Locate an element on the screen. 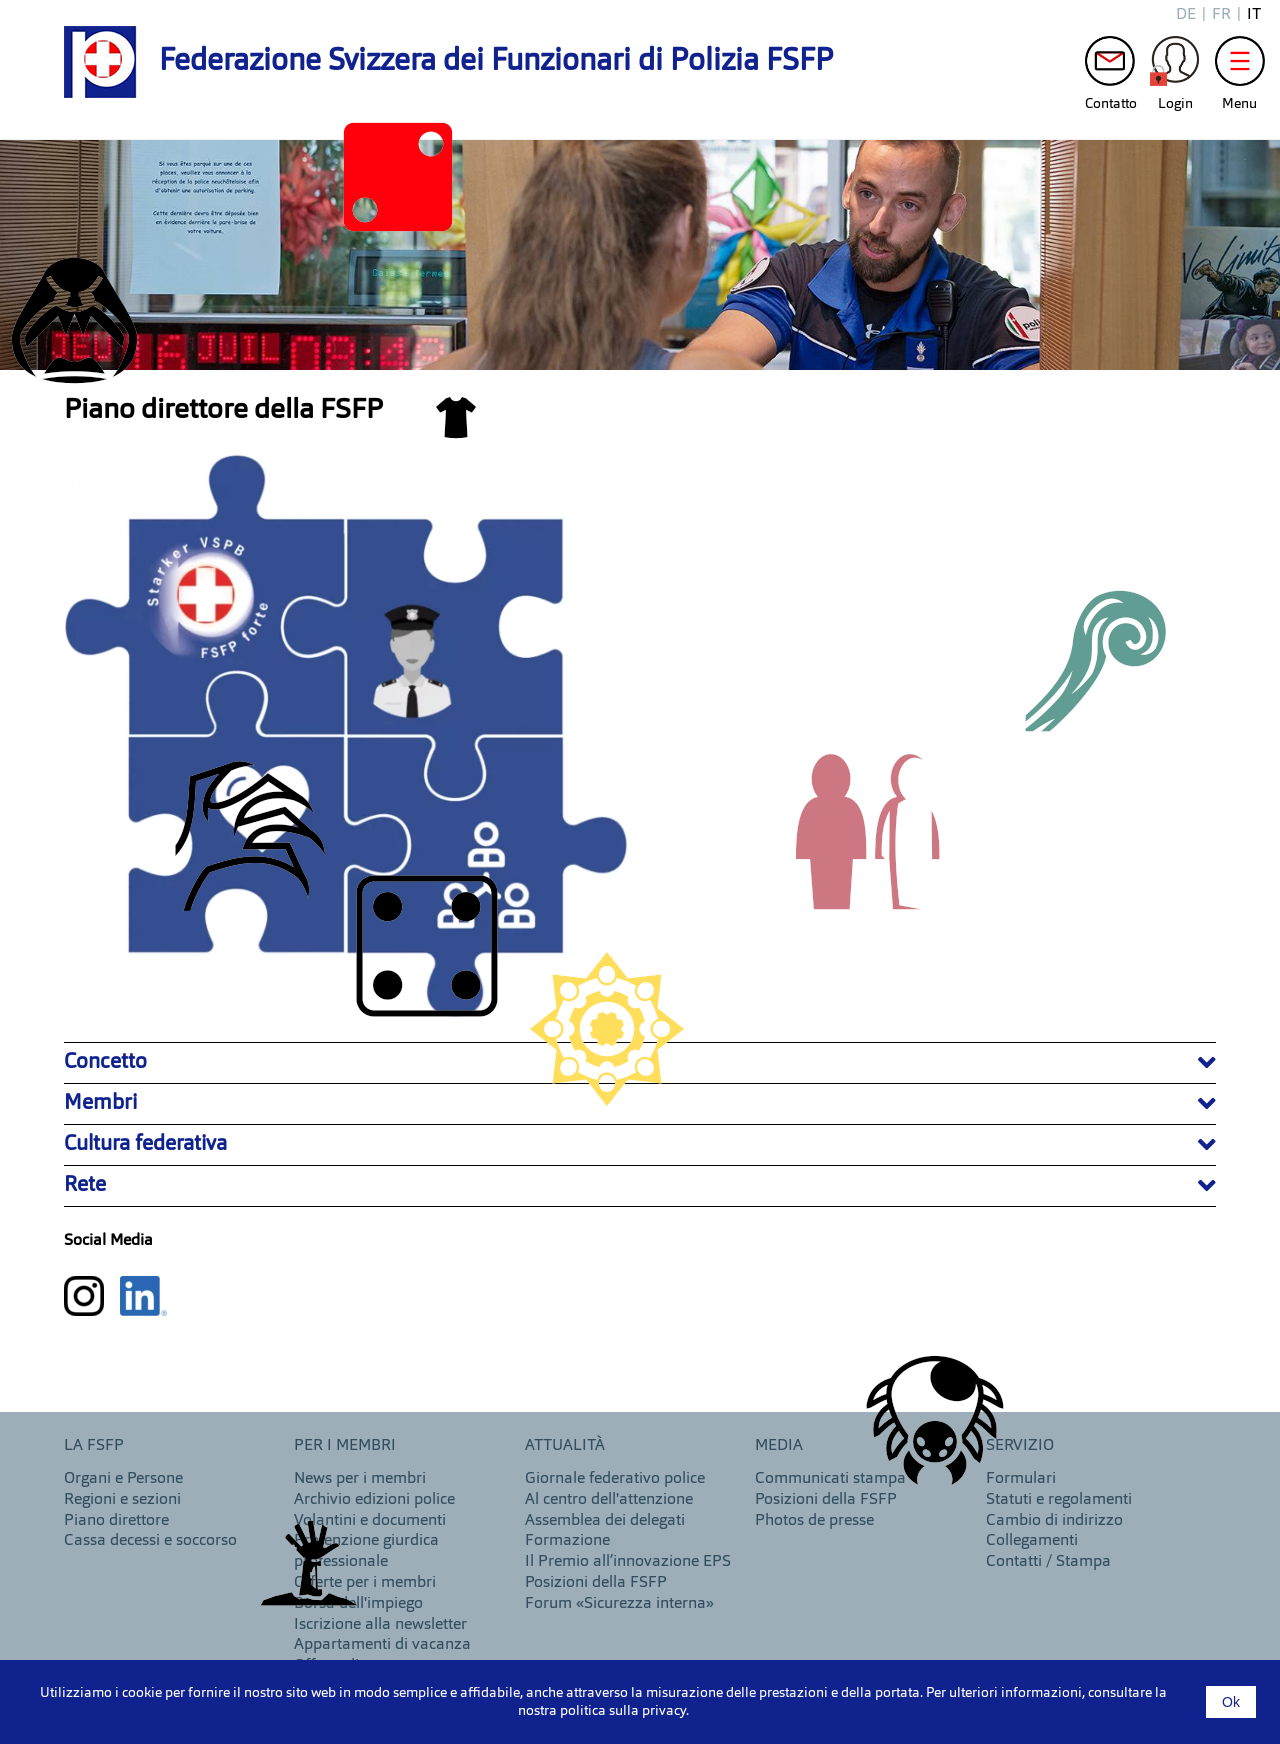 This screenshot has height=1744, width=1280. indicates a swallow or consume ability in gameplay is located at coordinates (74, 320).